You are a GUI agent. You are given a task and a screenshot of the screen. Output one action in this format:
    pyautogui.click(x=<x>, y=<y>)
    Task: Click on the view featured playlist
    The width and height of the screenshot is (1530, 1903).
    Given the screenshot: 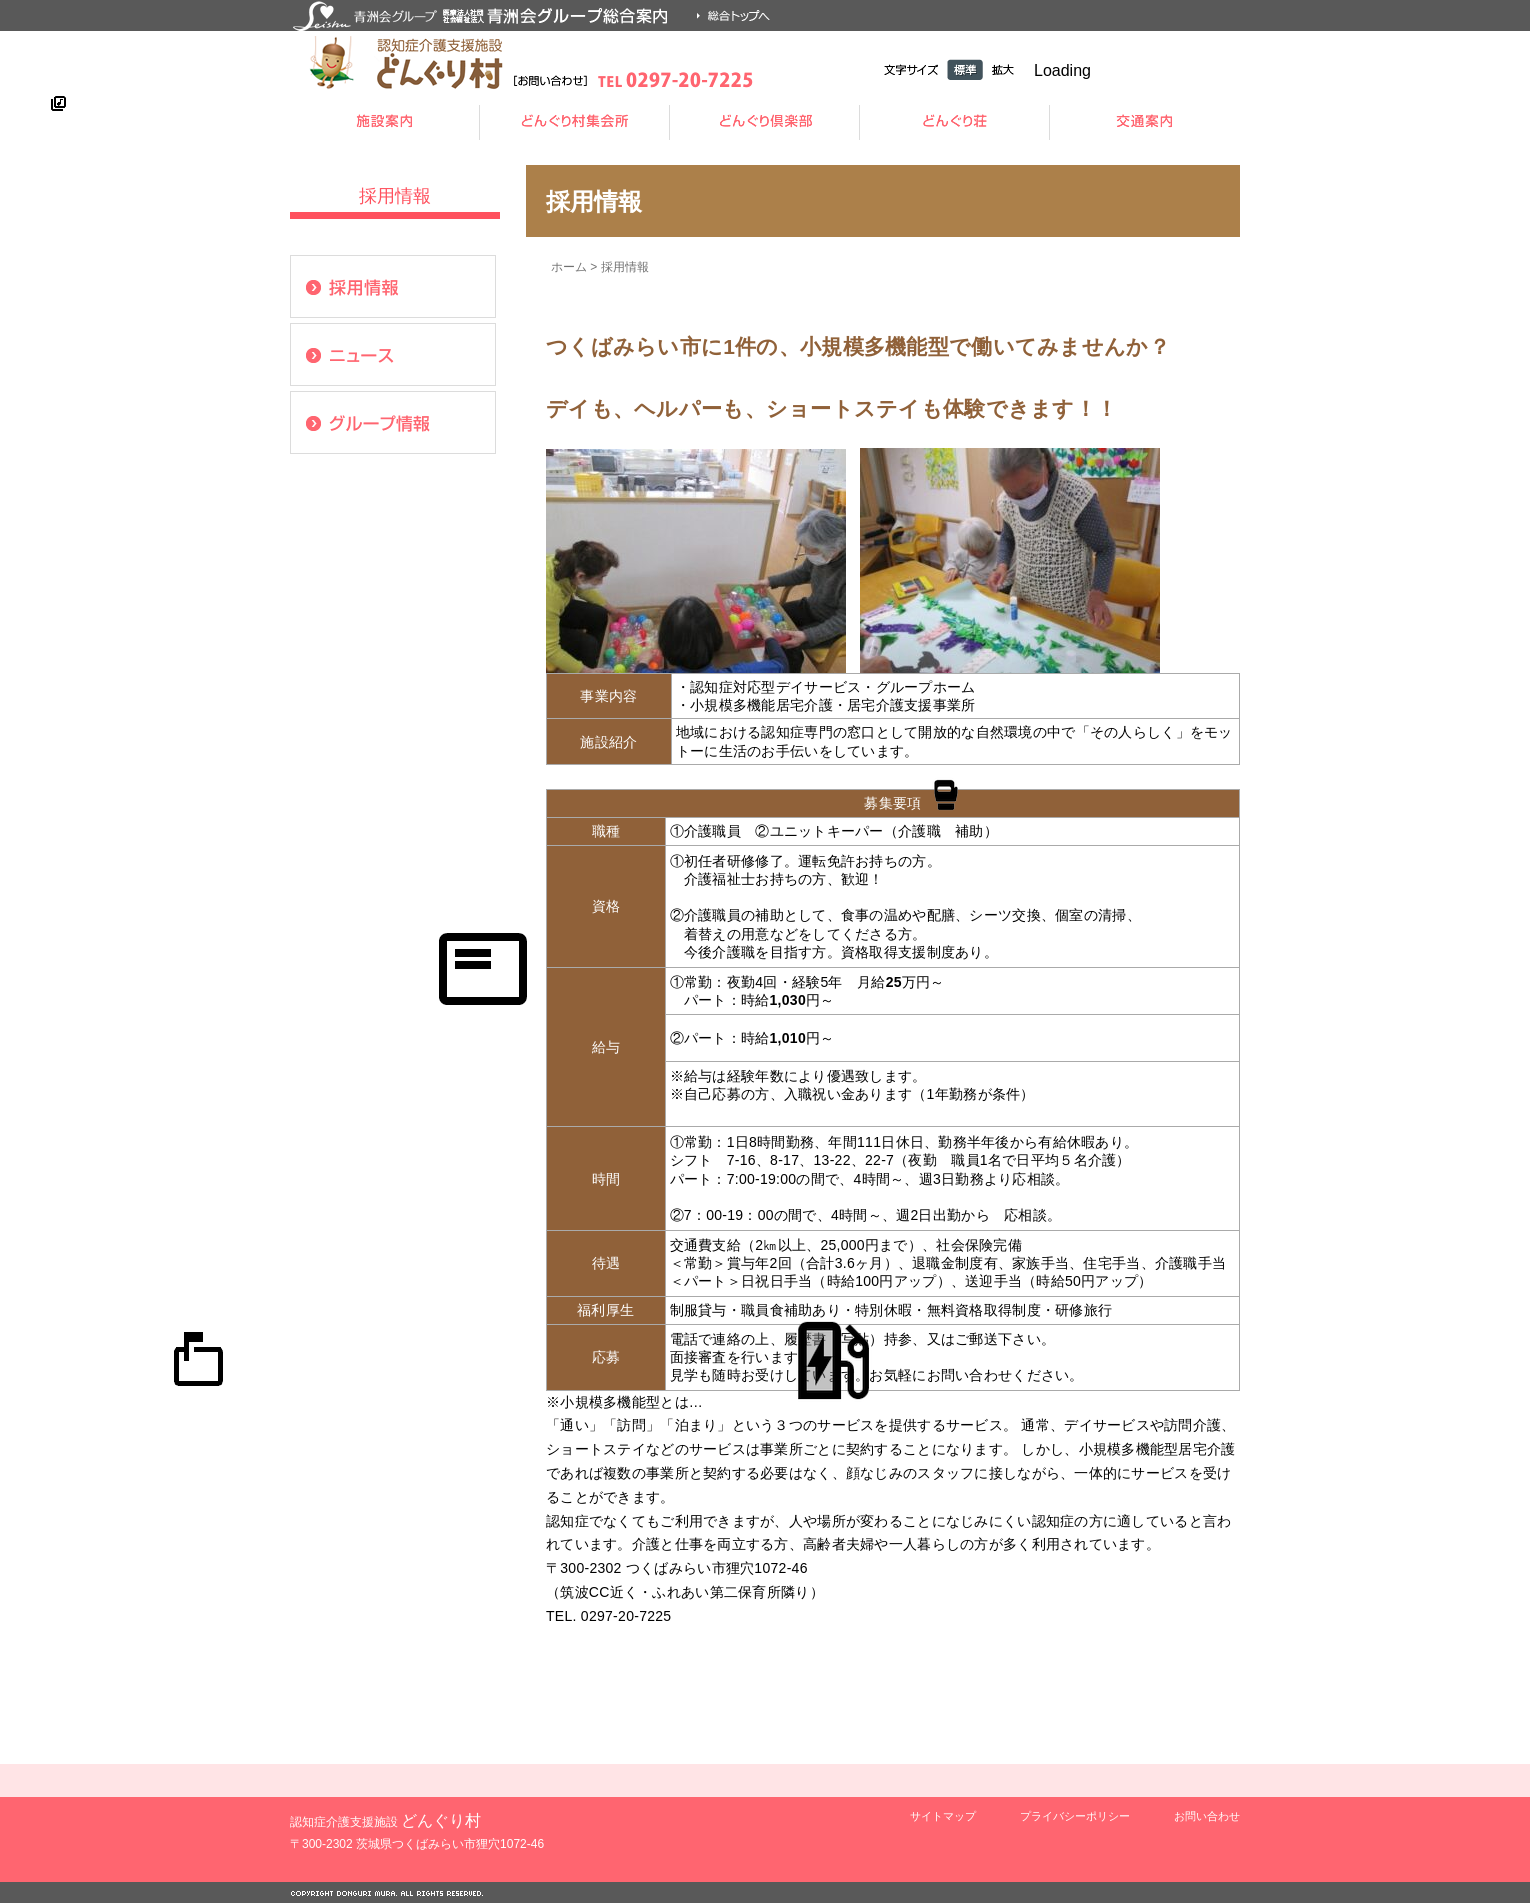 What is the action you would take?
    pyautogui.click(x=483, y=969)
    